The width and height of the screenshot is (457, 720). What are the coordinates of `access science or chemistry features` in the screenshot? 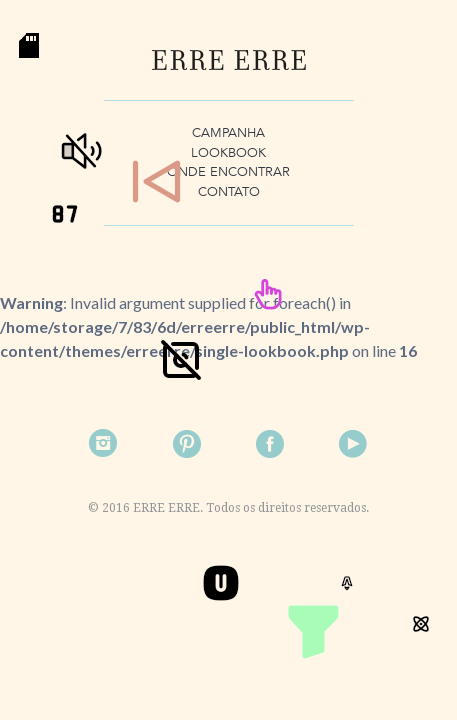 It's located at (421, 624).